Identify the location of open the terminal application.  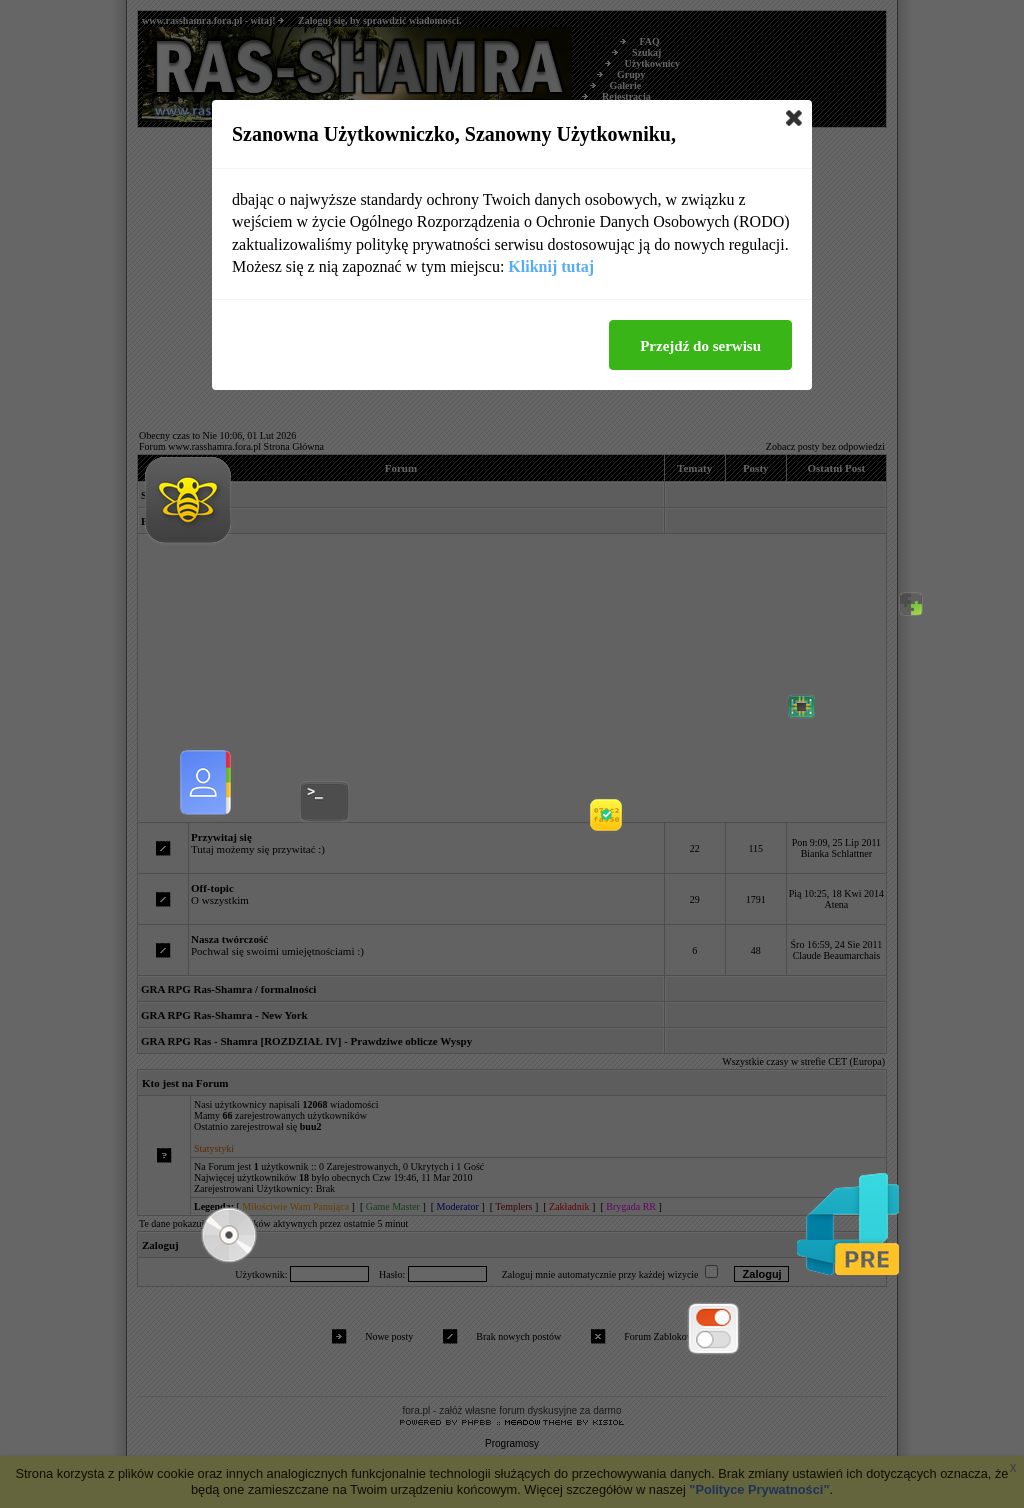
(324, 801).